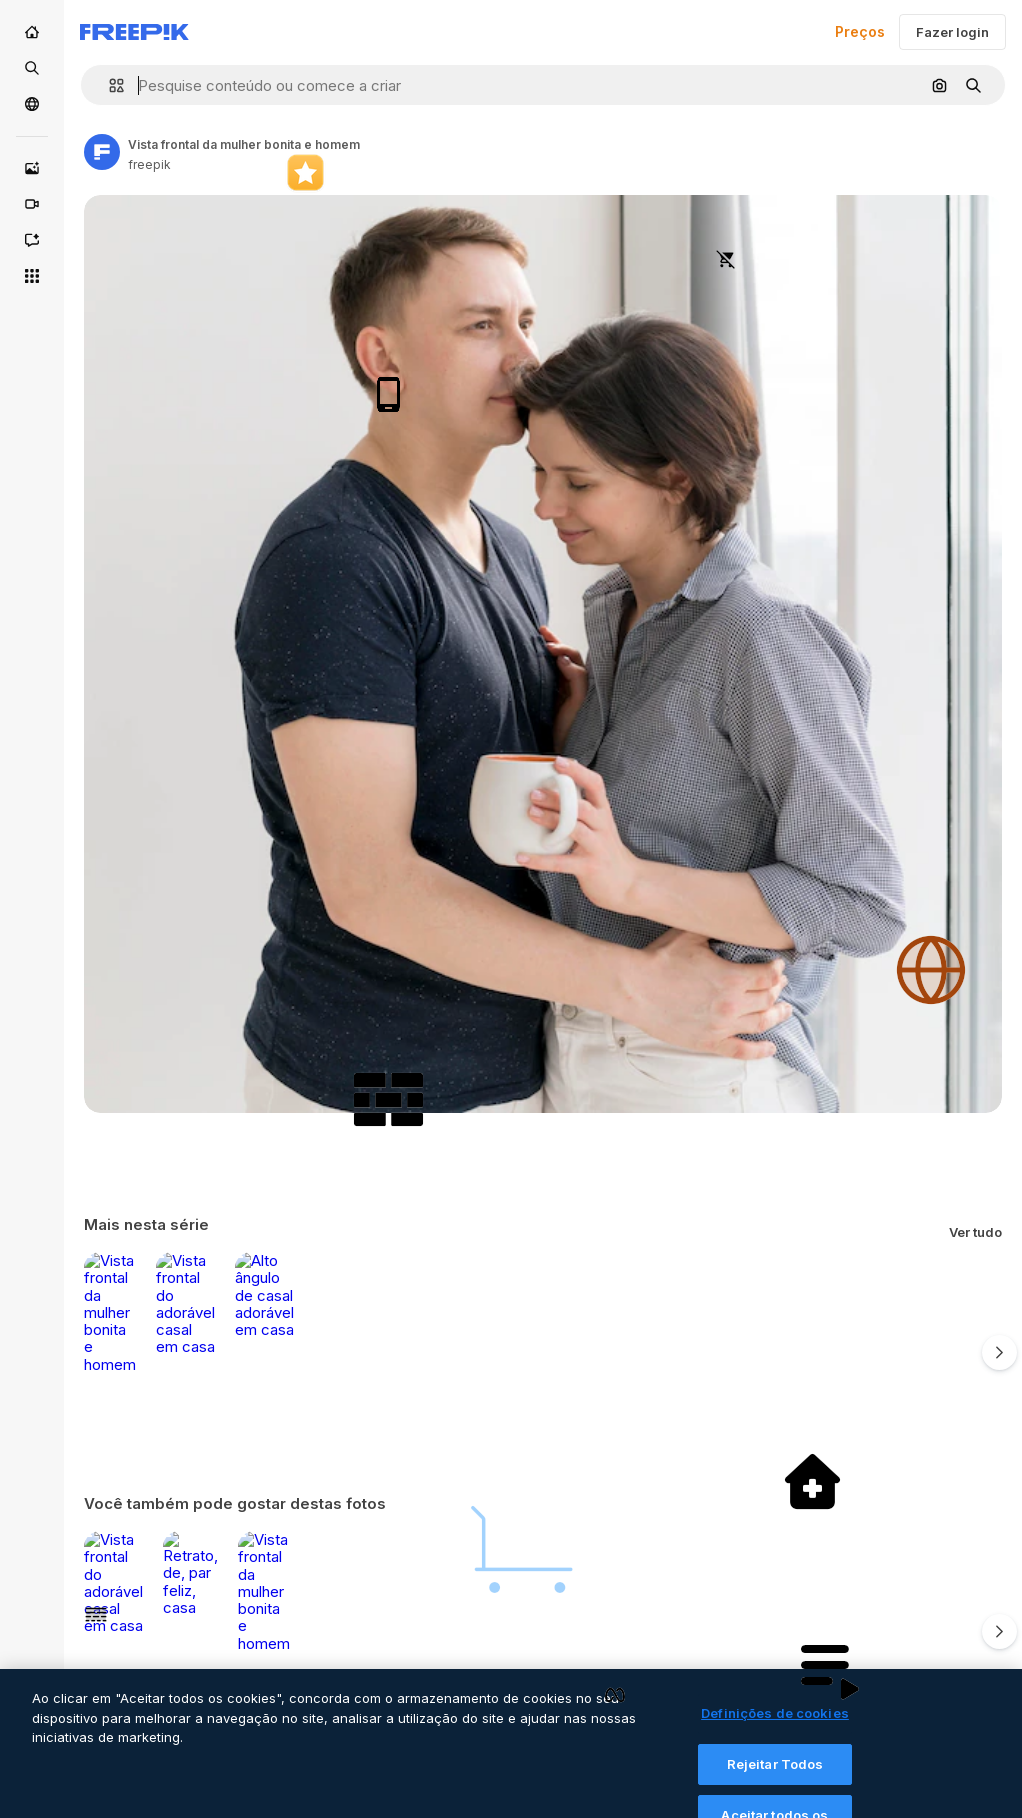 This screenshot has height=1818, width=1022. I want to click on access home healthcare services, so click(812, 1481).